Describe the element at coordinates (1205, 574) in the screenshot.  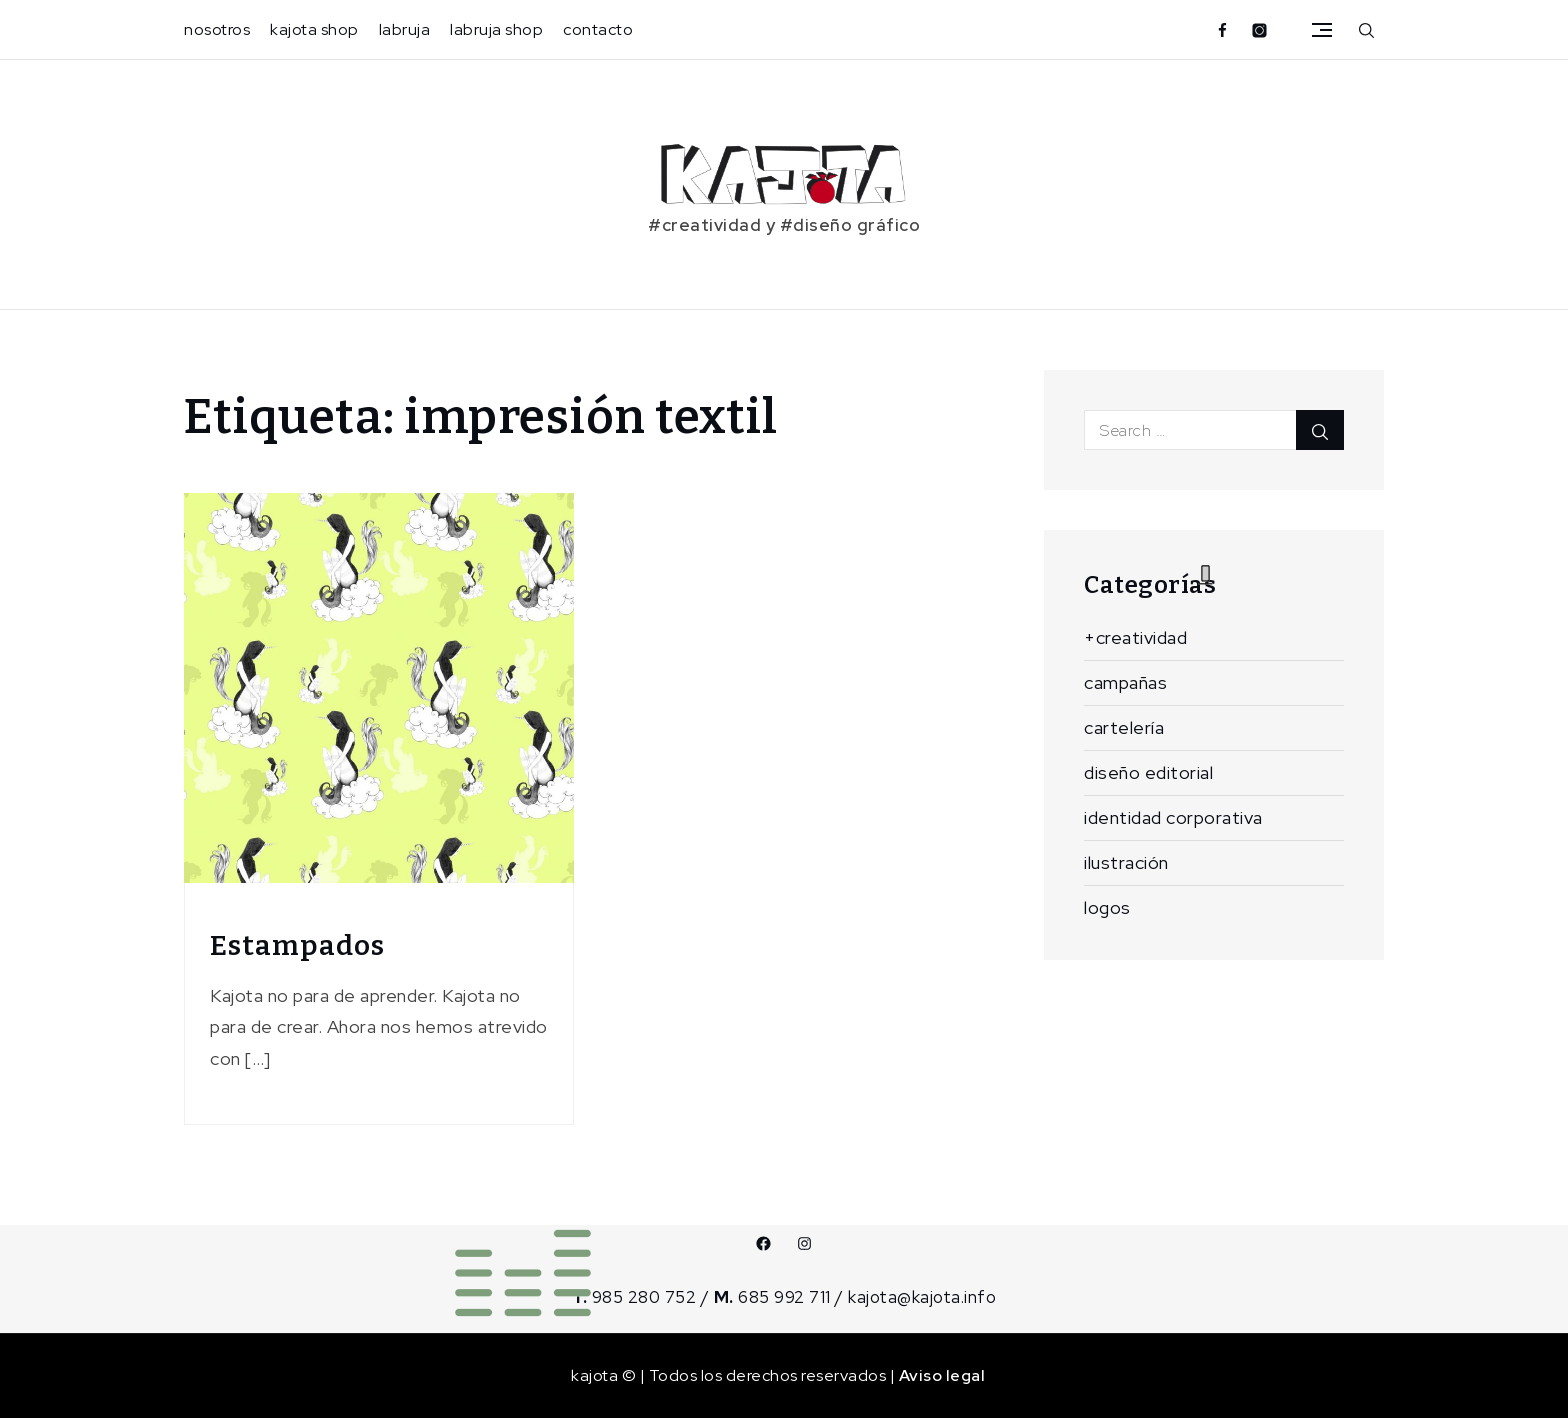
I see `align object to bottom edge` at that location.